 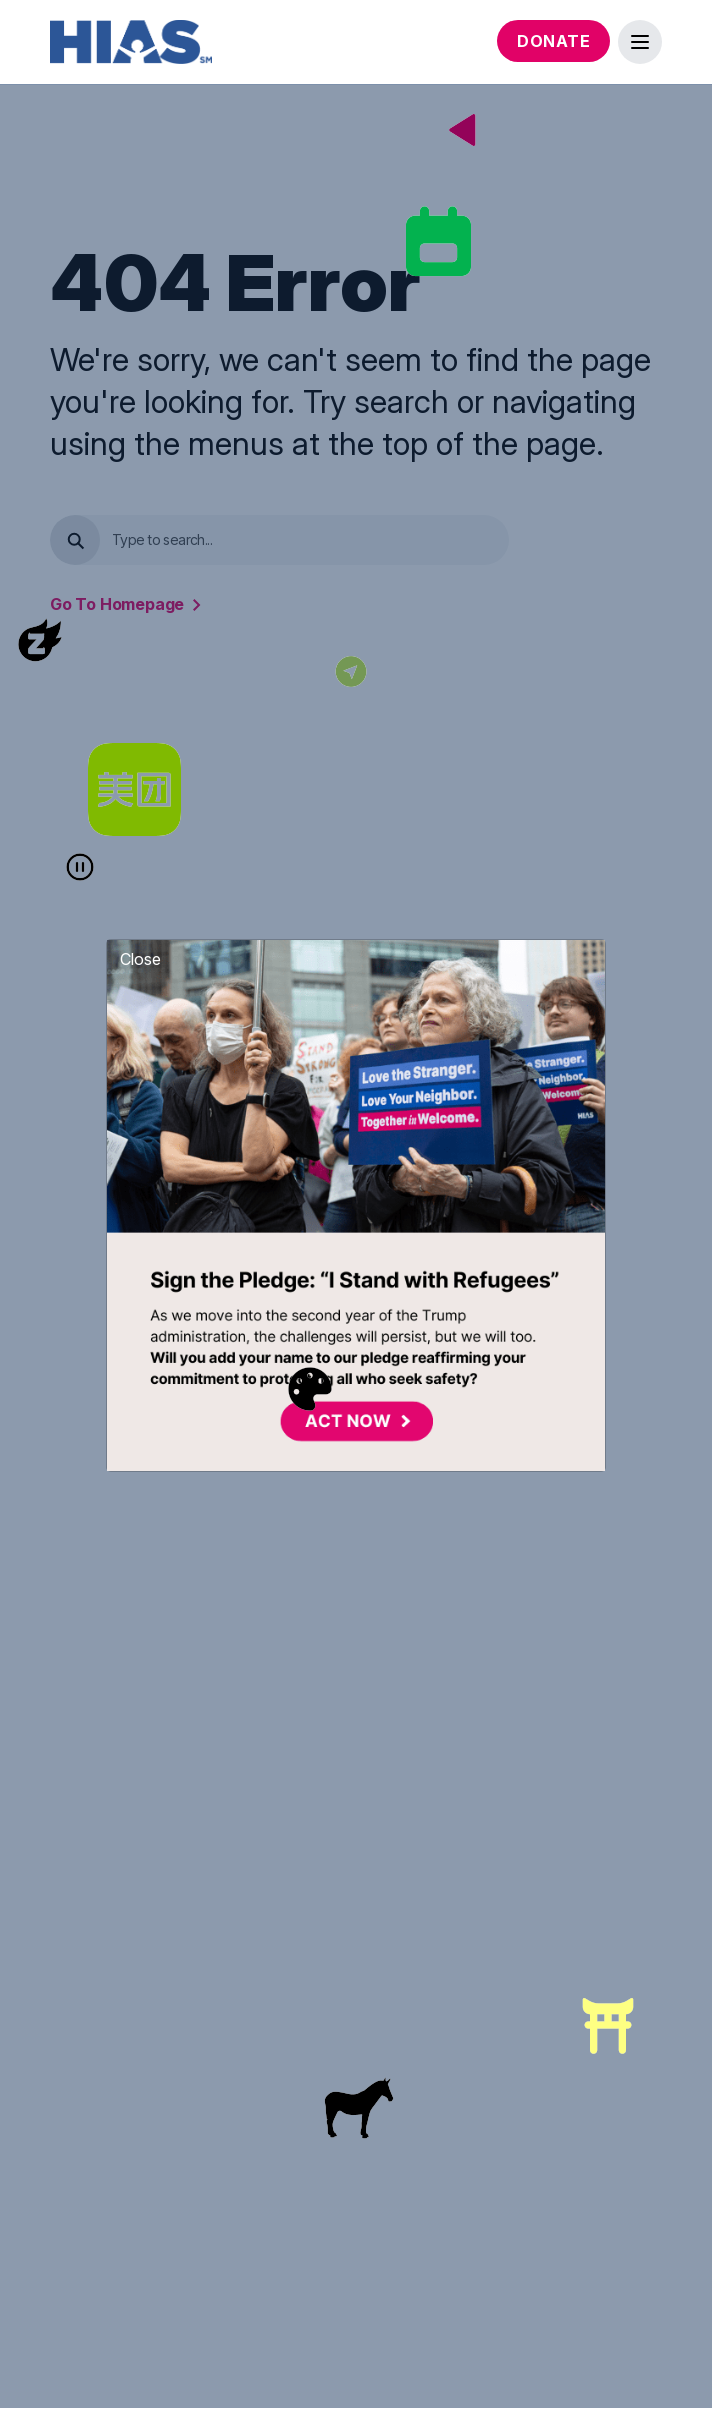 I want to click on open discover or explore feature, so click(x=349, y=671).